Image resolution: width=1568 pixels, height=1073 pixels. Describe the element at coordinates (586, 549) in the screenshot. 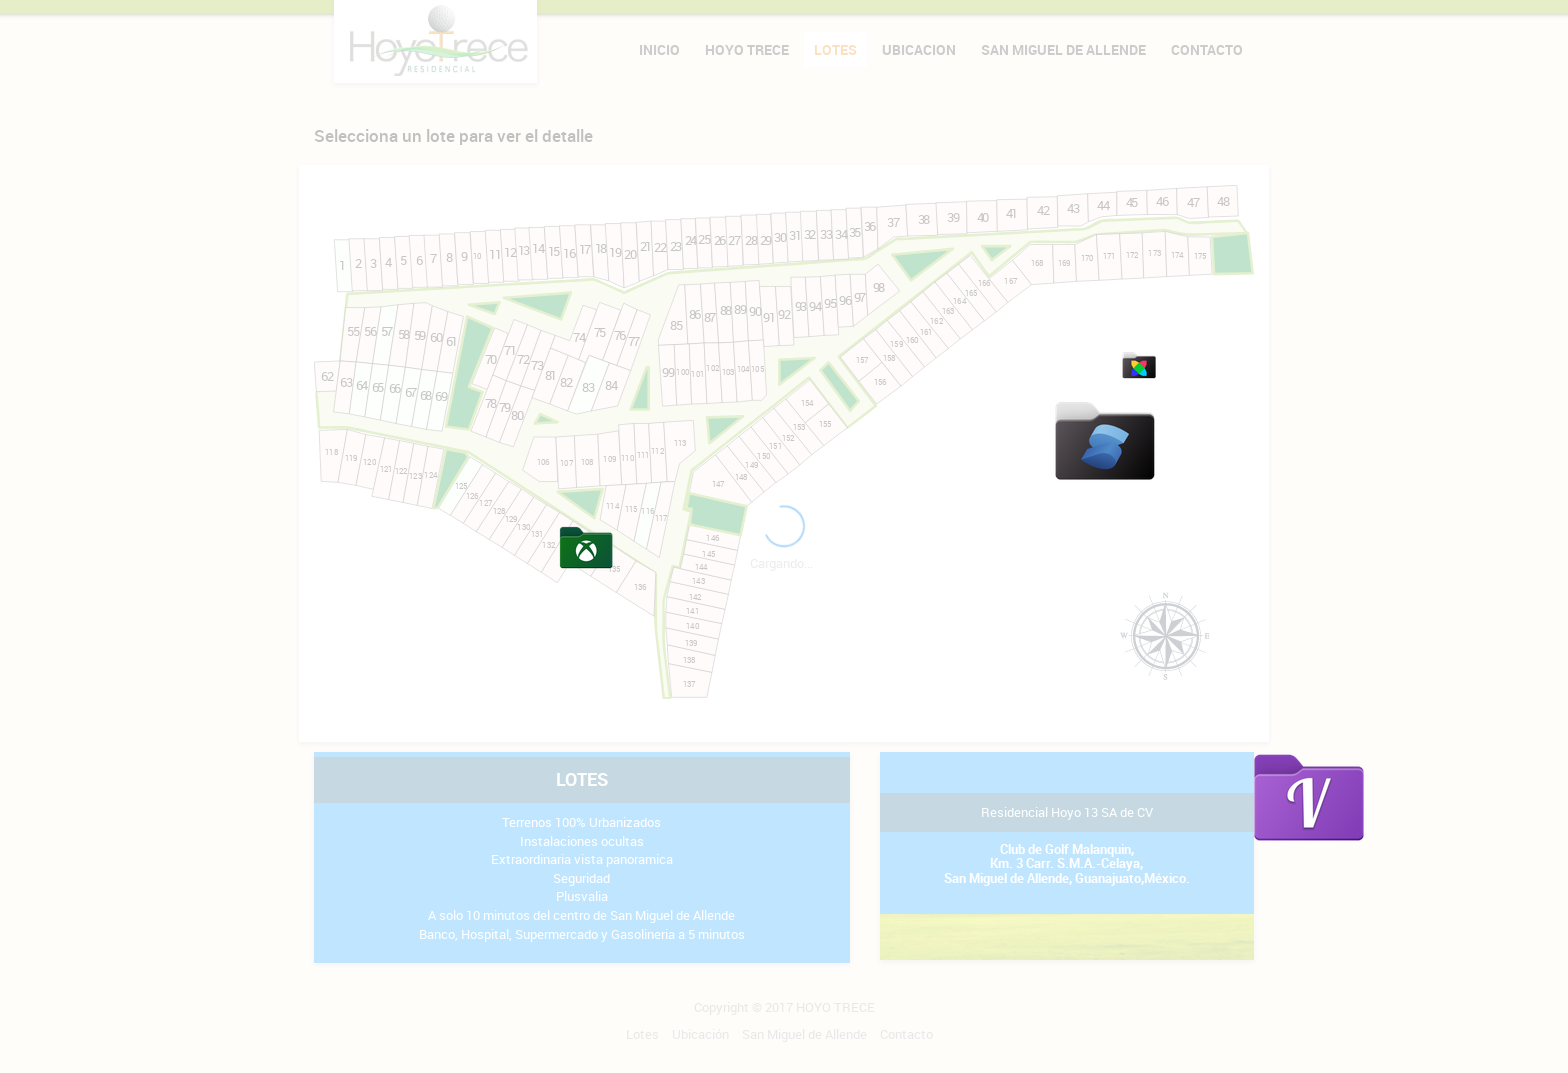

I see `open folder containing Xbox games or apps` at that location.